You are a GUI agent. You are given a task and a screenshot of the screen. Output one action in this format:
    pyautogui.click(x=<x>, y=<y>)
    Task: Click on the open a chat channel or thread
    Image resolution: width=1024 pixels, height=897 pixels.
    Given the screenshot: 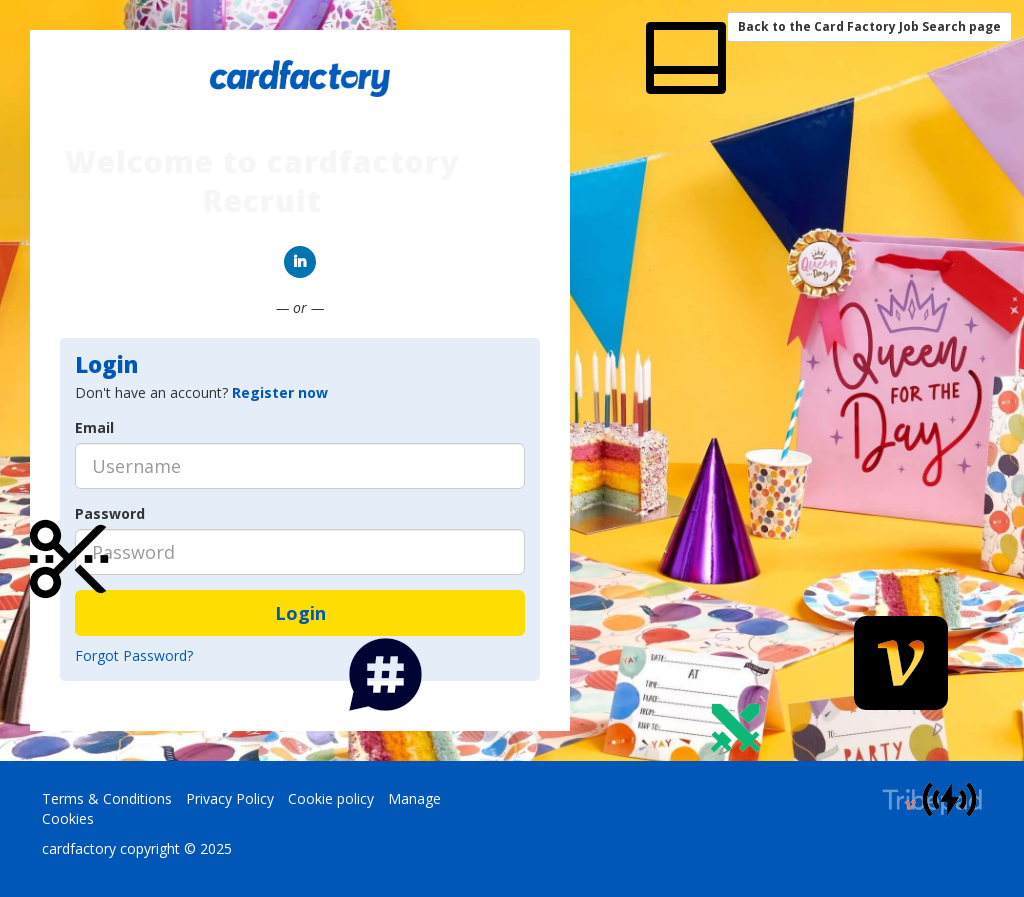 What is the action you would take?
    pyautogui.click(x=385, y=674)
    